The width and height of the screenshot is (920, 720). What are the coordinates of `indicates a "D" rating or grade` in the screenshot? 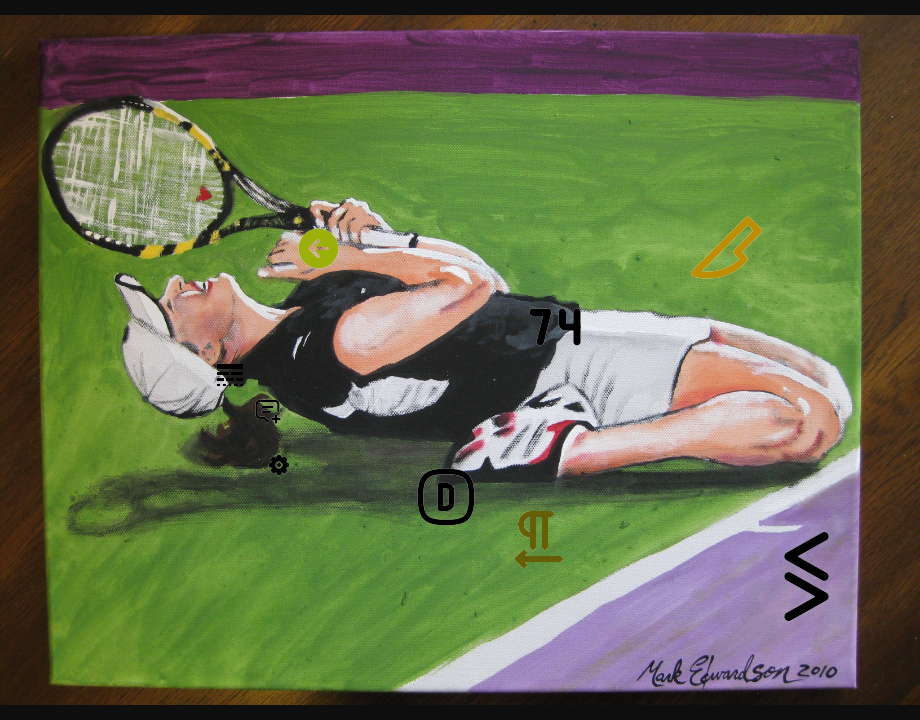 It's located at (446, 497).